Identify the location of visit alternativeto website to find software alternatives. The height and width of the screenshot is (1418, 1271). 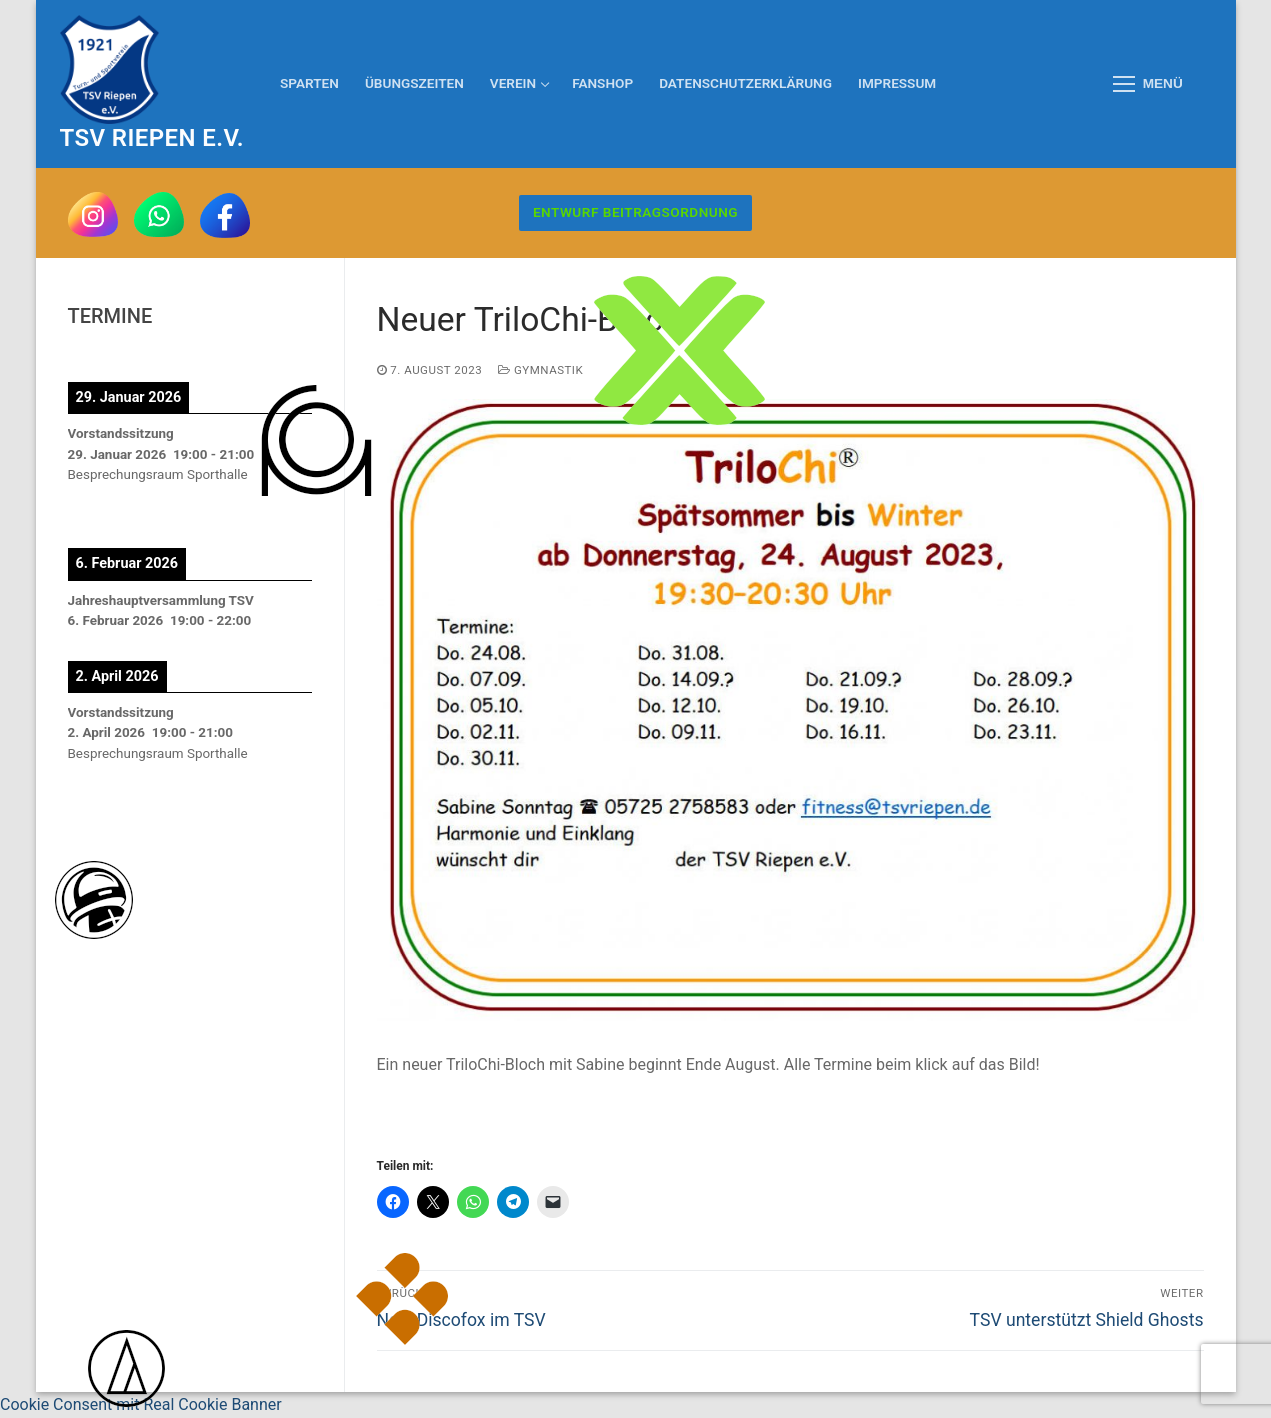
(94, 900).